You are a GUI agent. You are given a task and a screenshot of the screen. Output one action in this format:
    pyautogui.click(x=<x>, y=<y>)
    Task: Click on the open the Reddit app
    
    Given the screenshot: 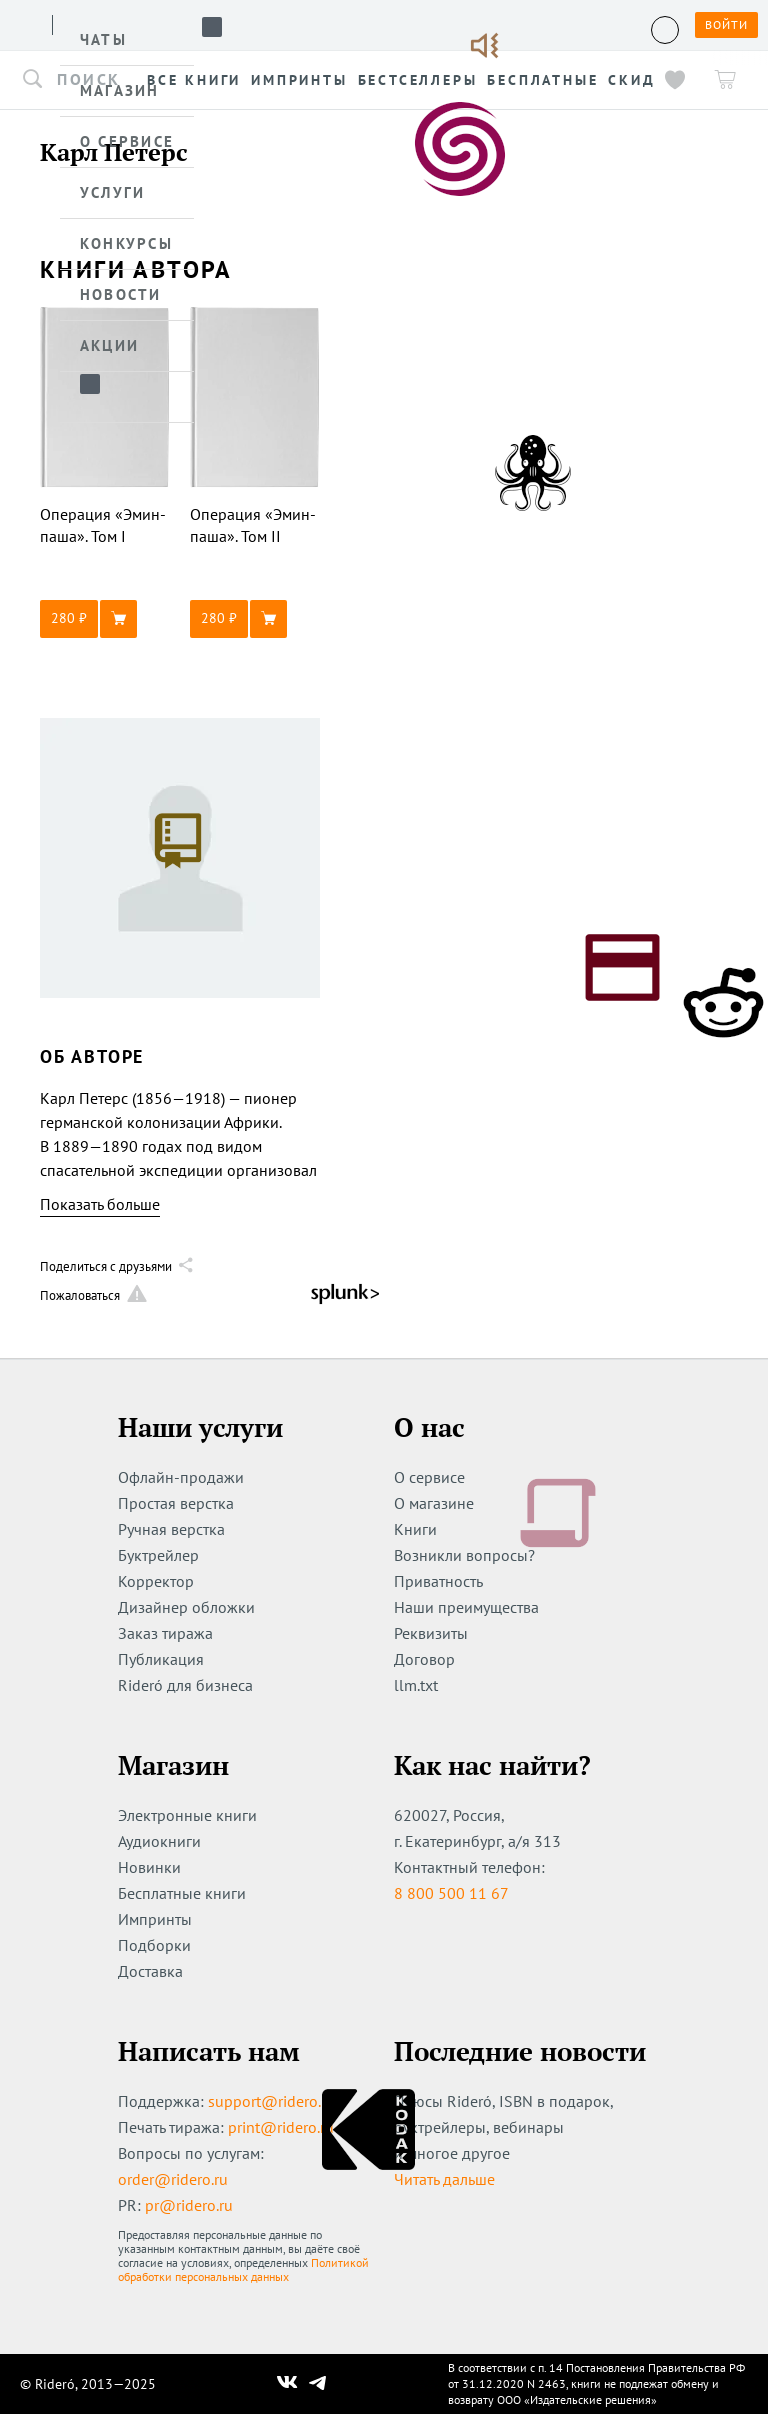 What is the action you would take?
    pyautogui.click(x=723, y=1001)
    